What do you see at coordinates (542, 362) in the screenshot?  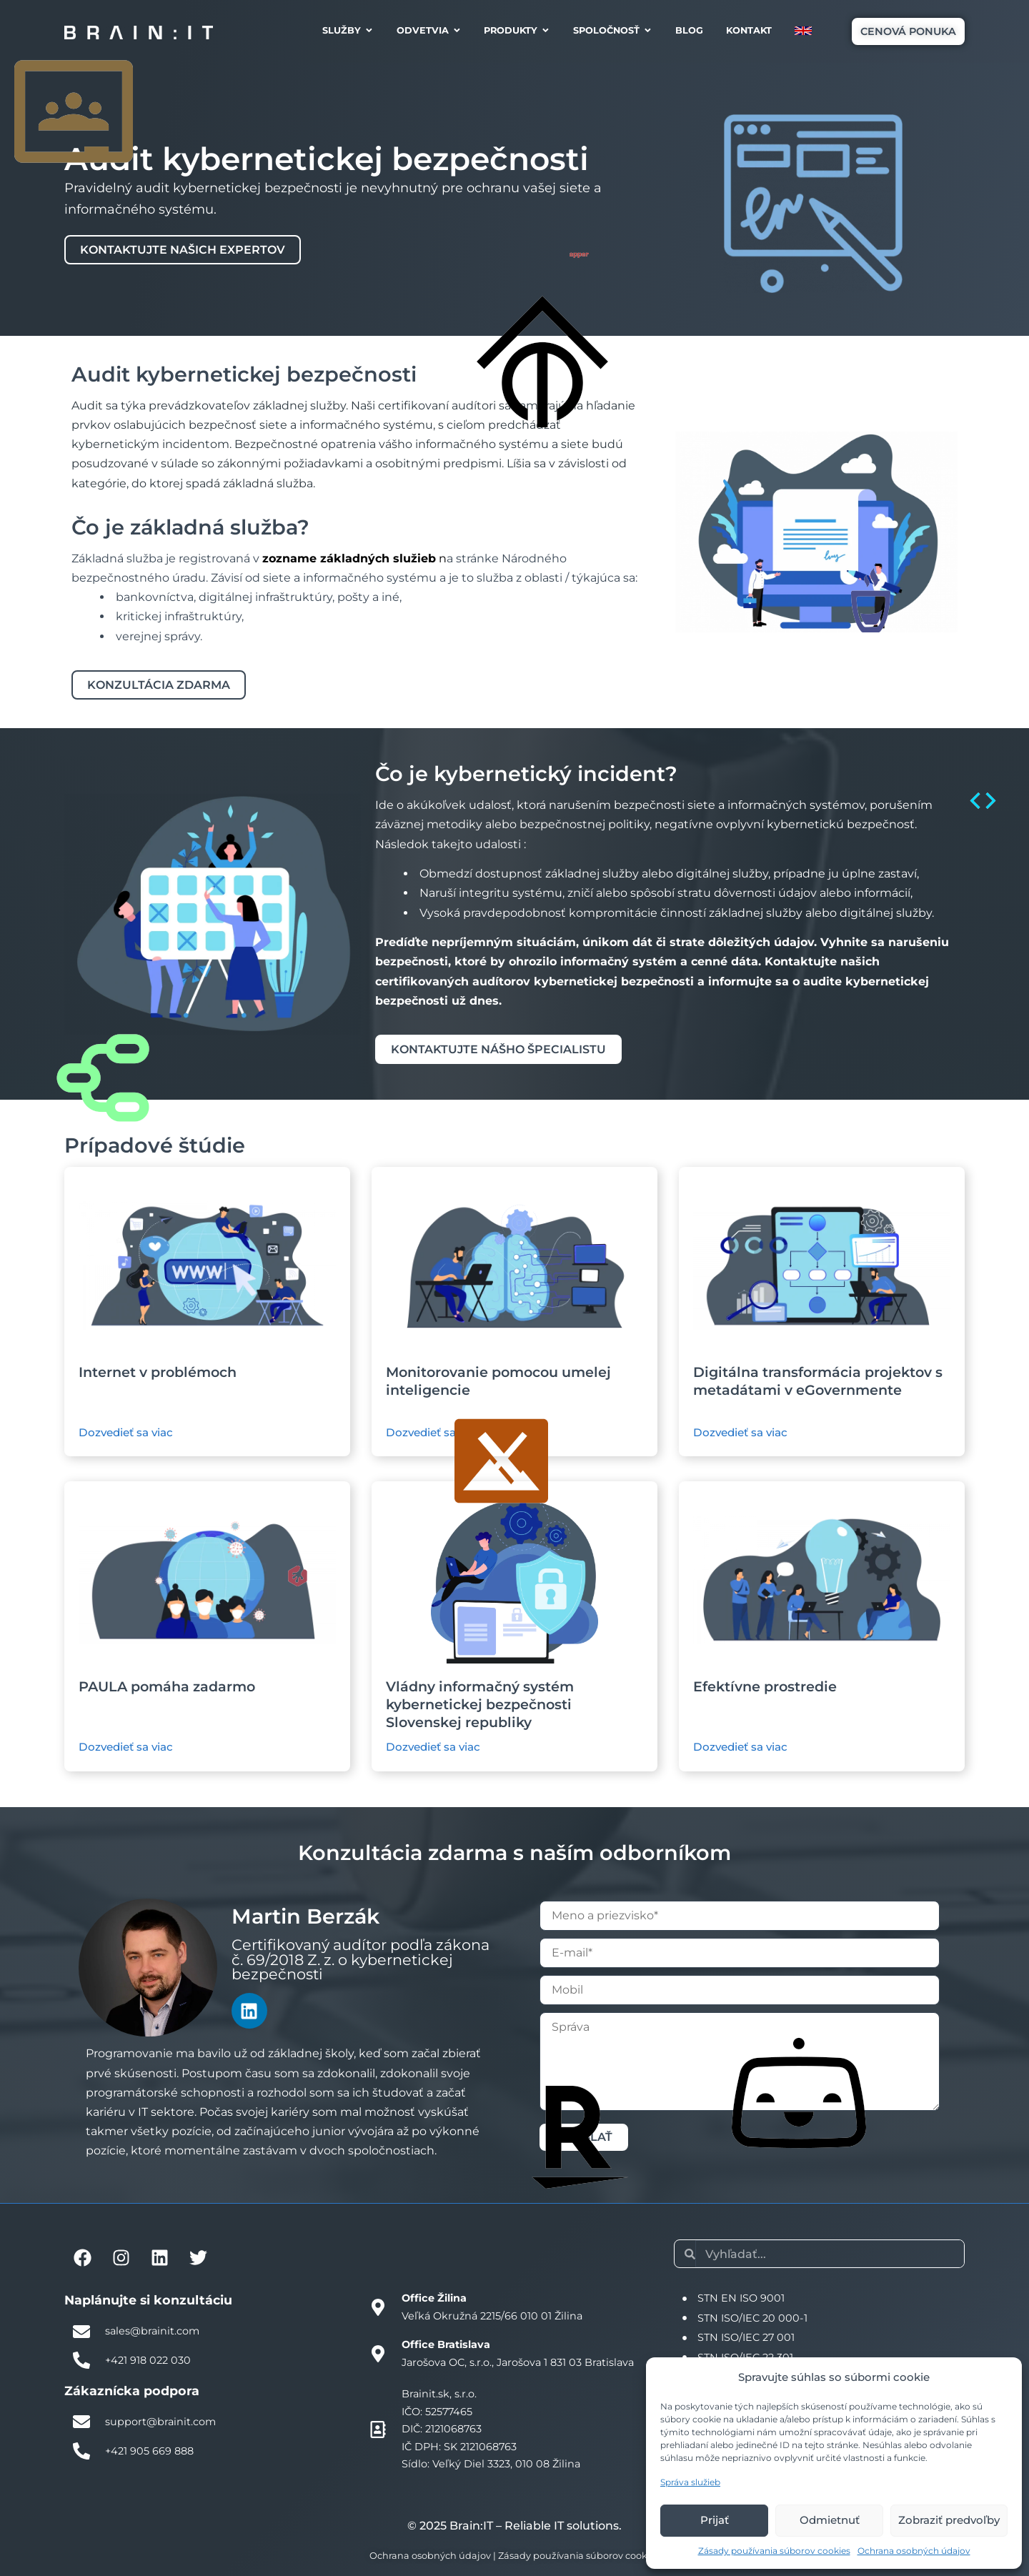 I see `open tasmota smart home firmware settings` at bounding box center [542, 362].